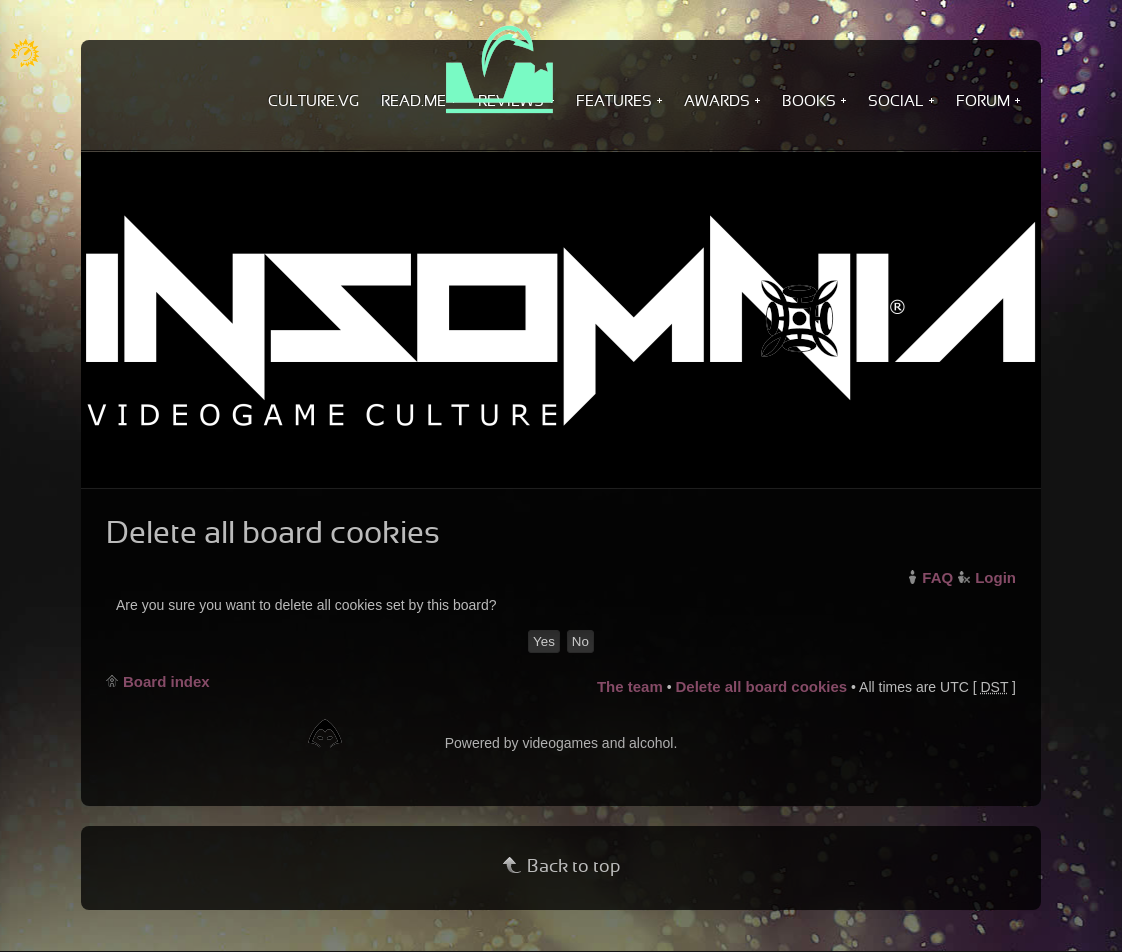  Describe the element at coordinates (799, 318) in the screenshot. I see `decorative geometric pattern or ornamental design element` at that location.